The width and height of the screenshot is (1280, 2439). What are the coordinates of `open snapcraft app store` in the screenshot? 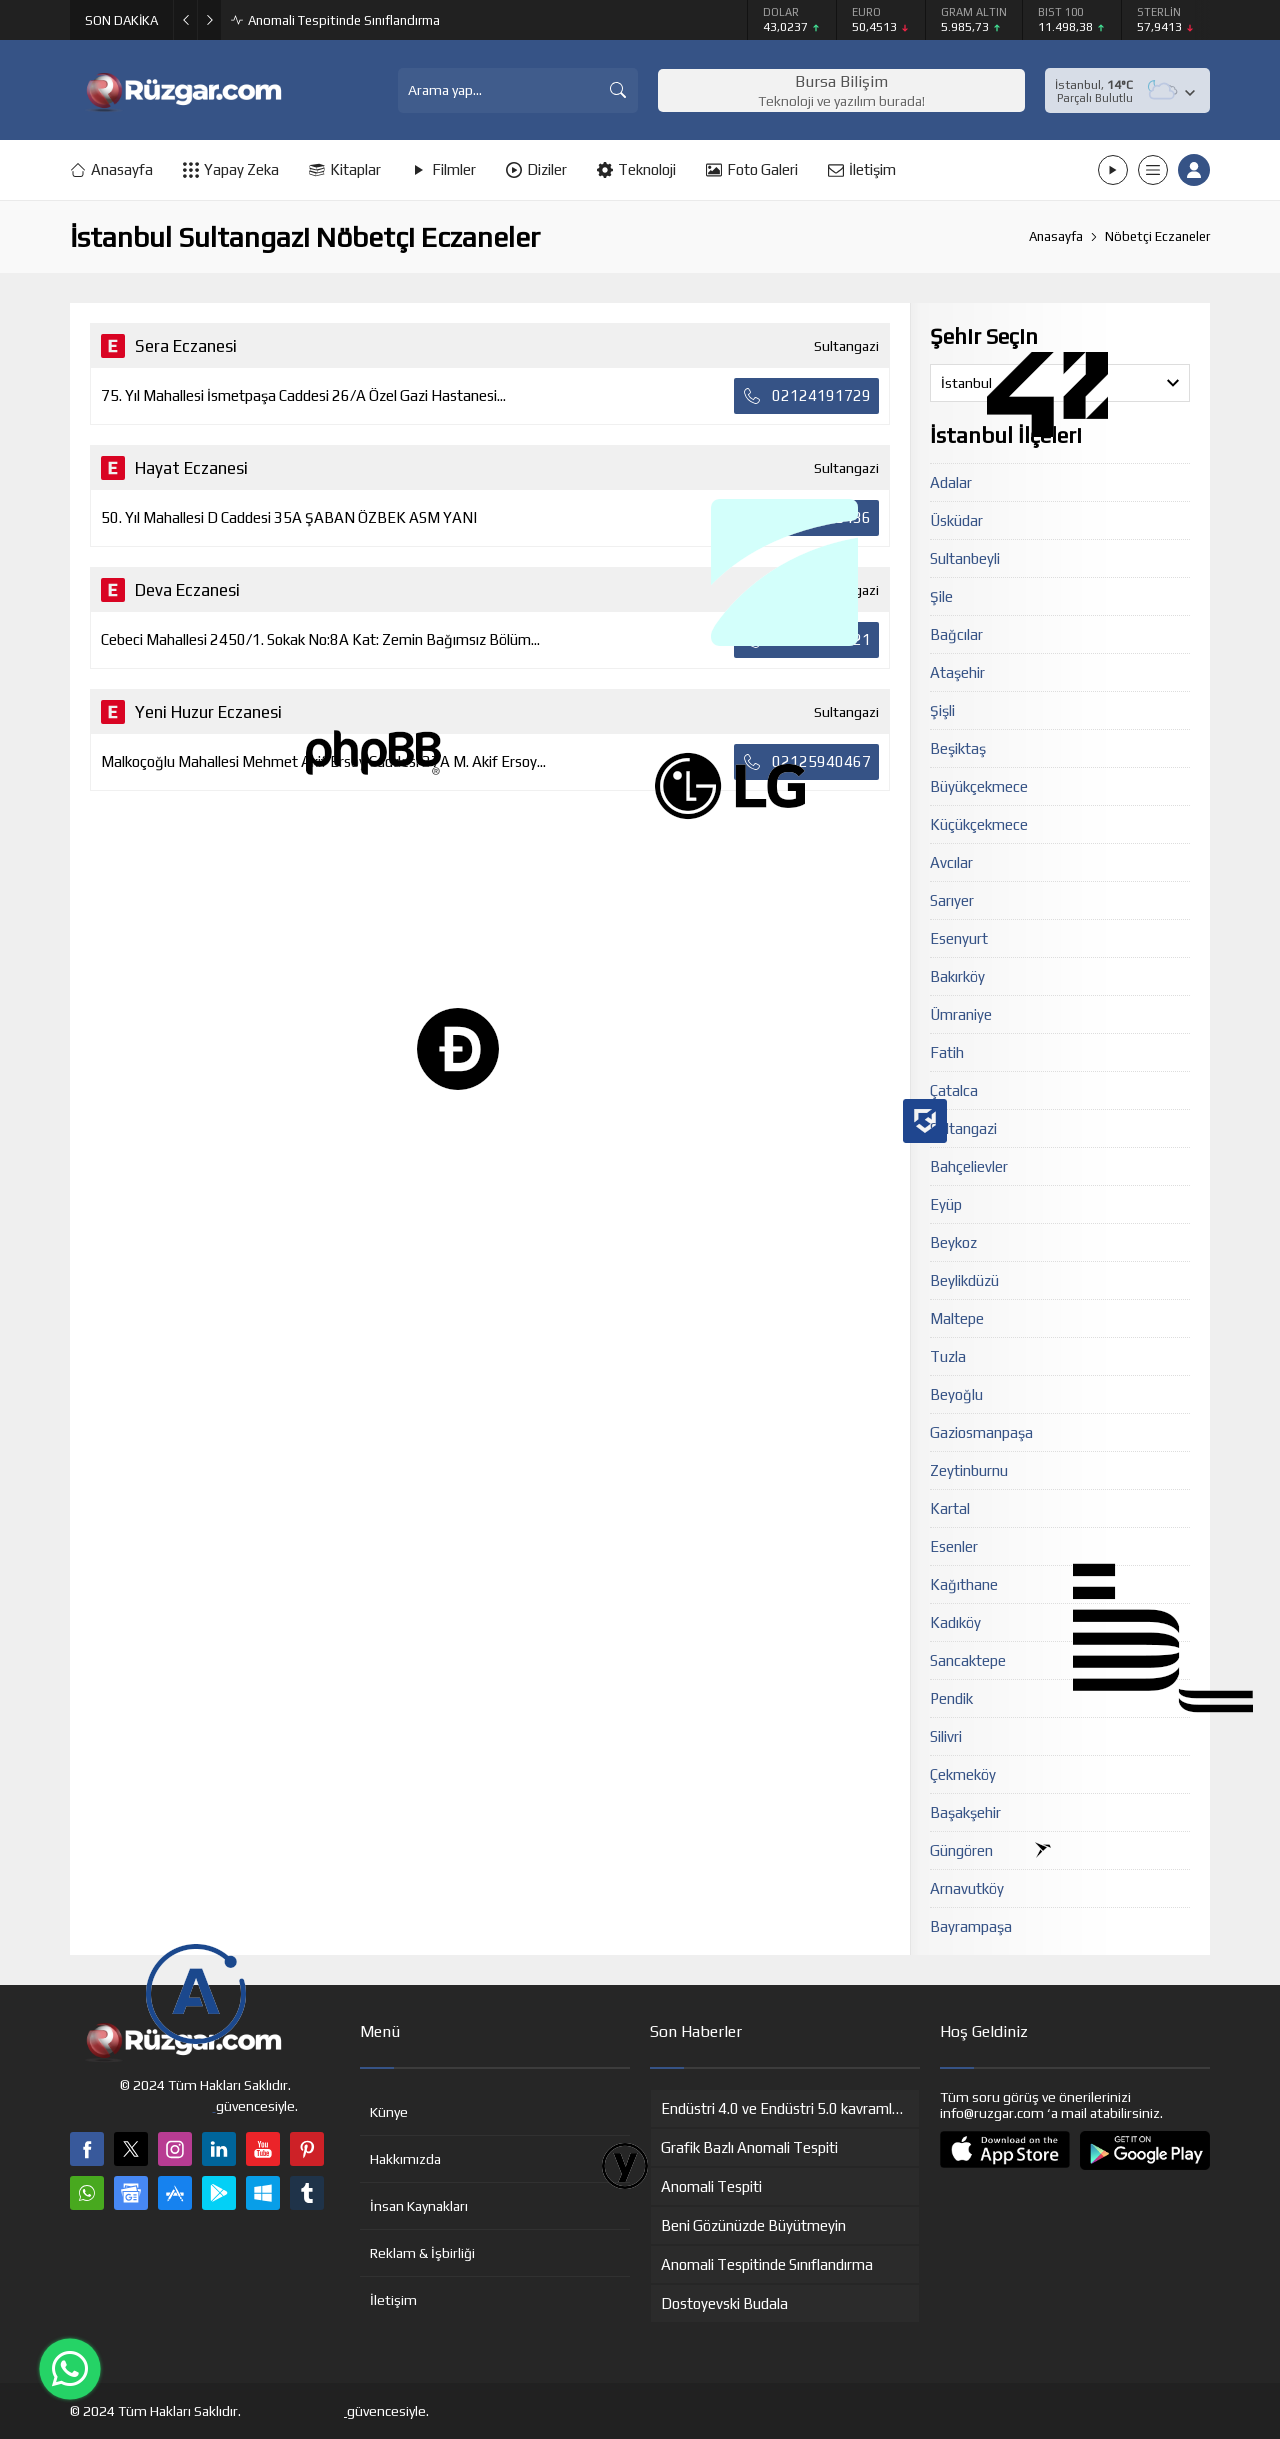 It's located at (1043, 1850).